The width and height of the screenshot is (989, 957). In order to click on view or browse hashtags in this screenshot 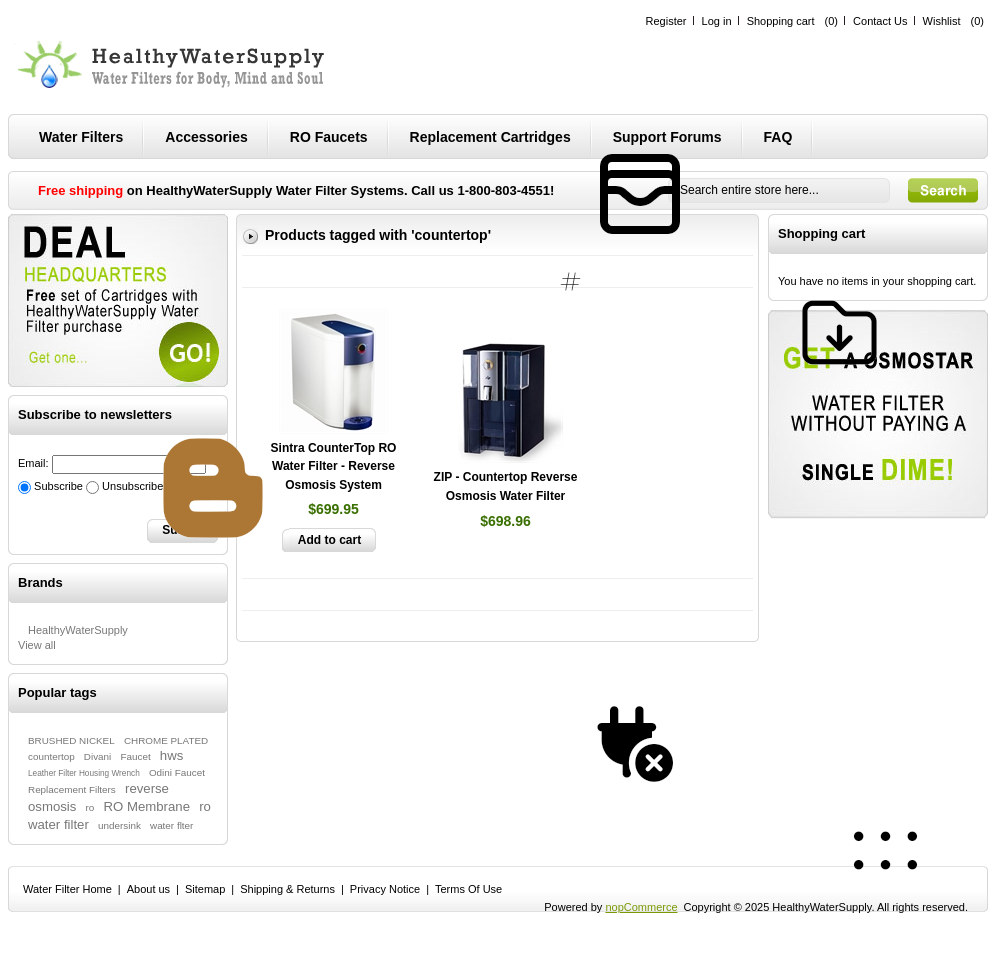, I will do `click(570, 281)`.